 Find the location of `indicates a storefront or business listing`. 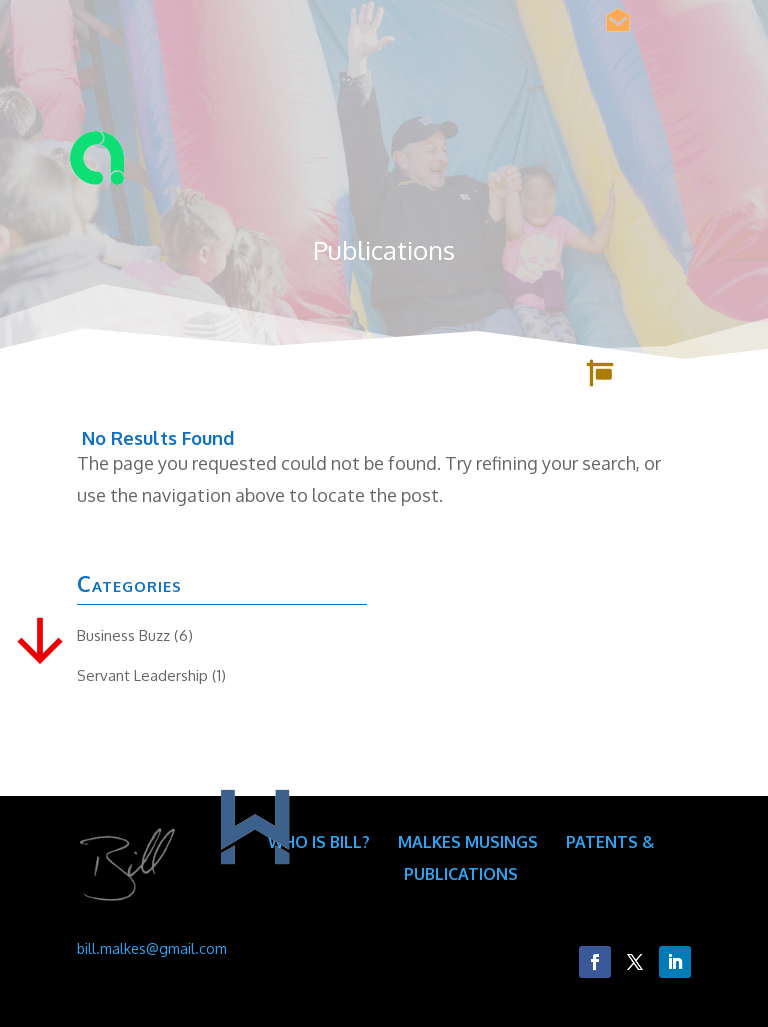

indicates a storefront or business listing is located at coordinates (600, 373).